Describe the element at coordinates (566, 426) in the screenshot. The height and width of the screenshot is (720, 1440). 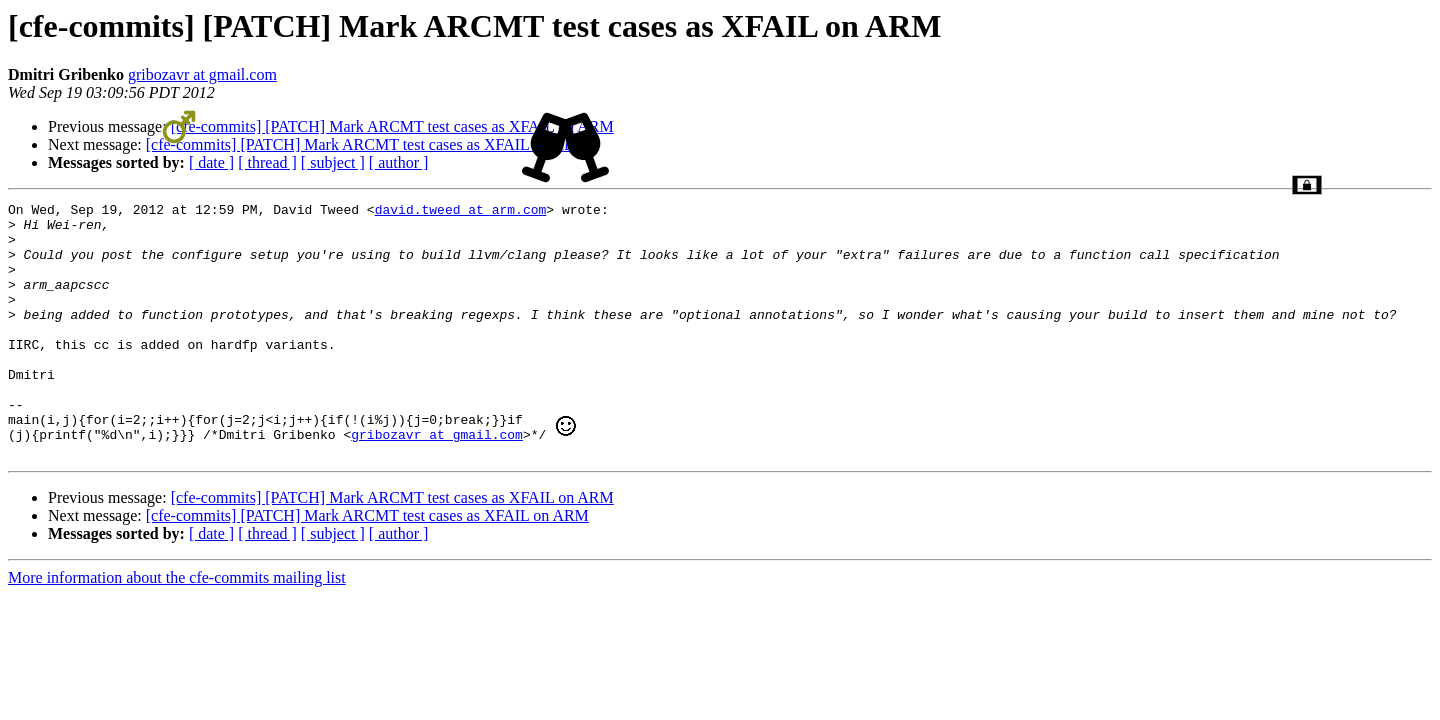
I see `rate your experience with a positive reaction` at that location.